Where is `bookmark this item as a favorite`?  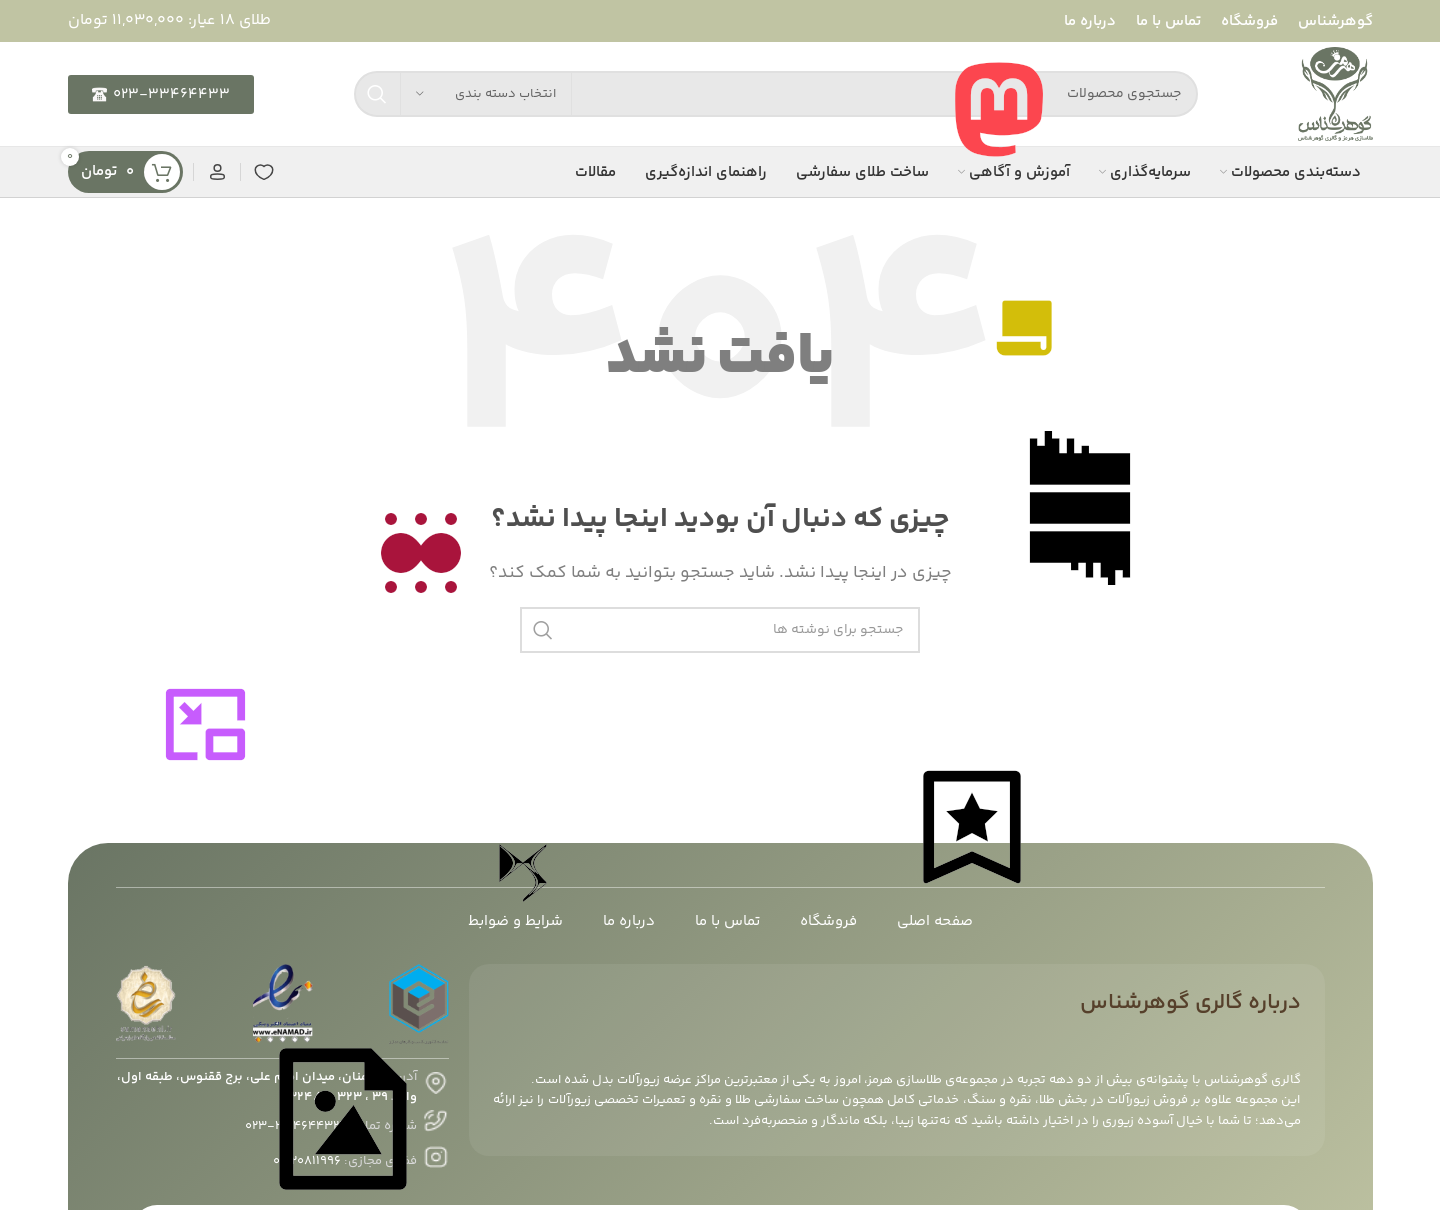 bookmark this item as a favorite is located at coordinates (972, 825).